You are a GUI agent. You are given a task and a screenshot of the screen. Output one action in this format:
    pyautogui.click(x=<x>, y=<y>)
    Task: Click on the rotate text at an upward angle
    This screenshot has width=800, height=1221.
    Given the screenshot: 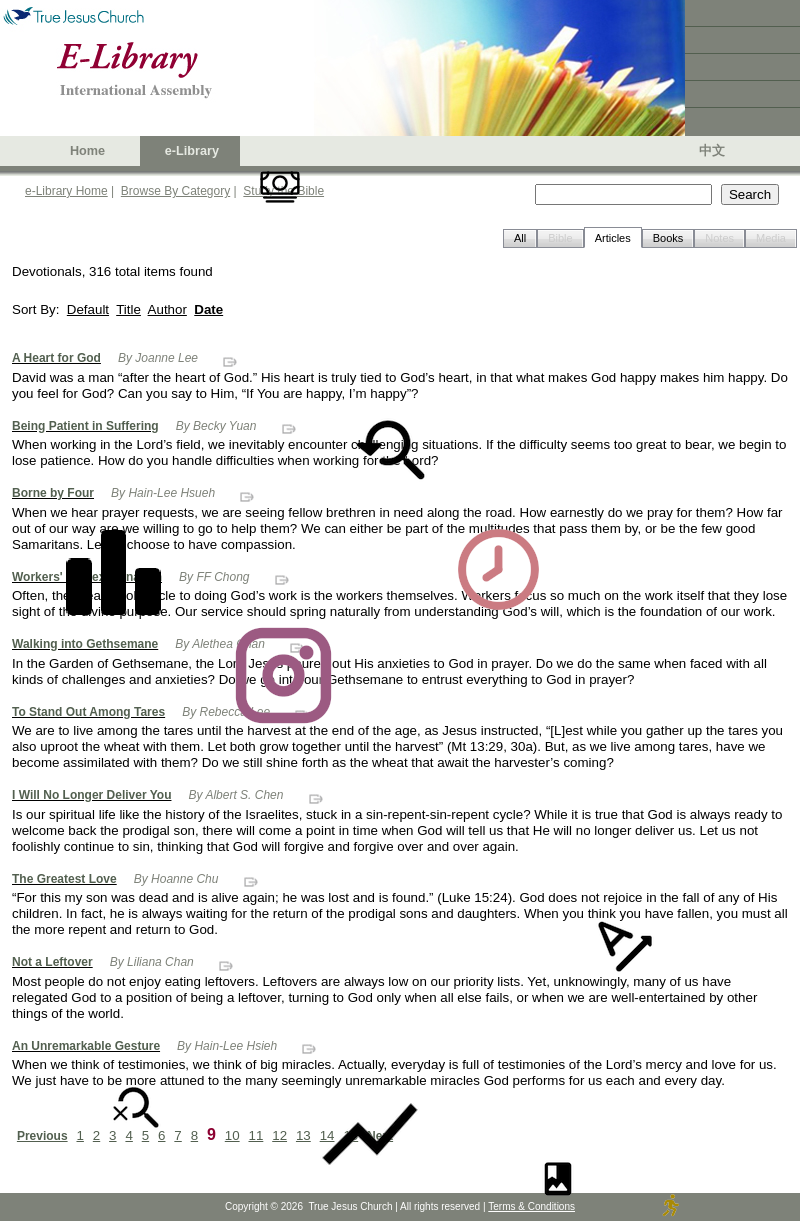 What is the action you would take?
    pyautogui.click(x=624, y=945)
    